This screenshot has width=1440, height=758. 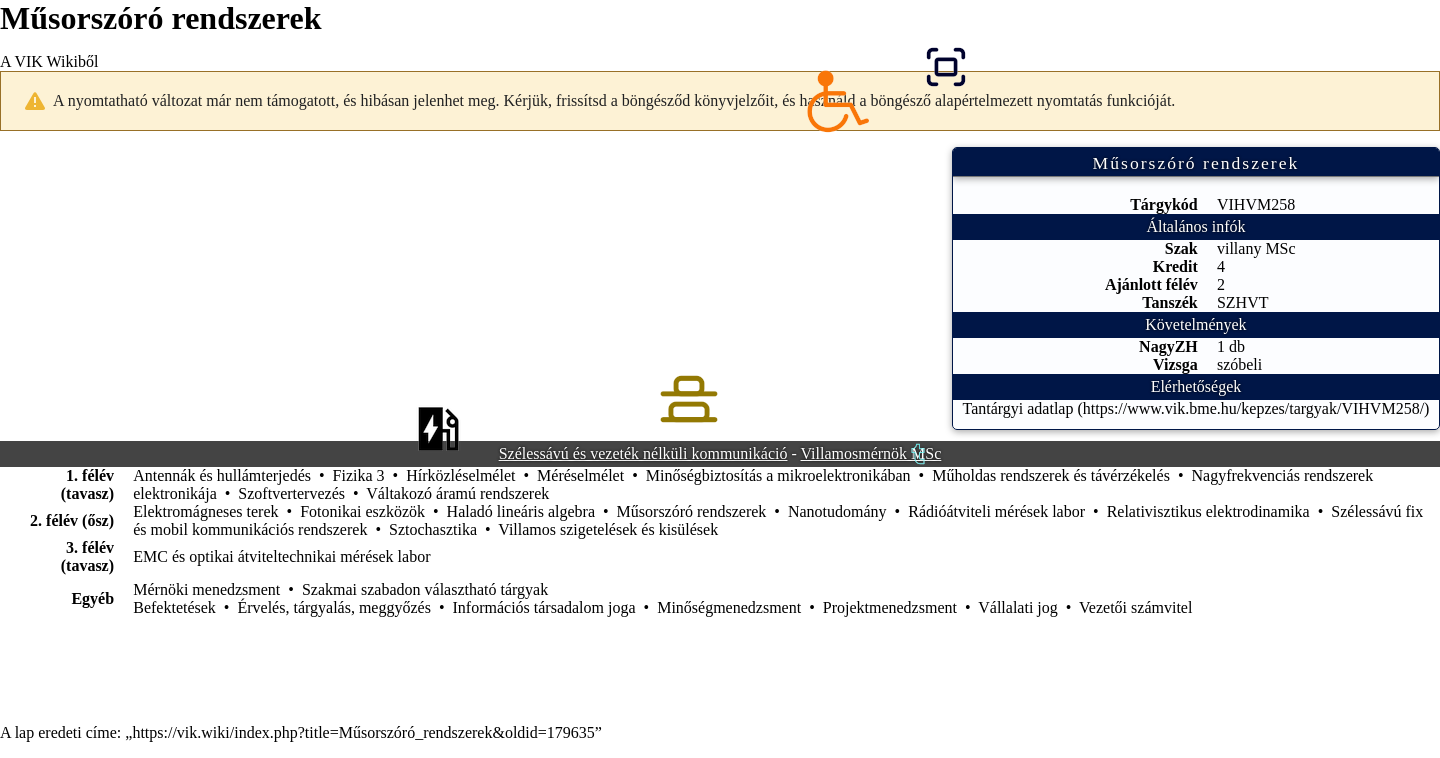 I want to click on find nearby electric vehicle charging stations, so click(x=438, y=429).